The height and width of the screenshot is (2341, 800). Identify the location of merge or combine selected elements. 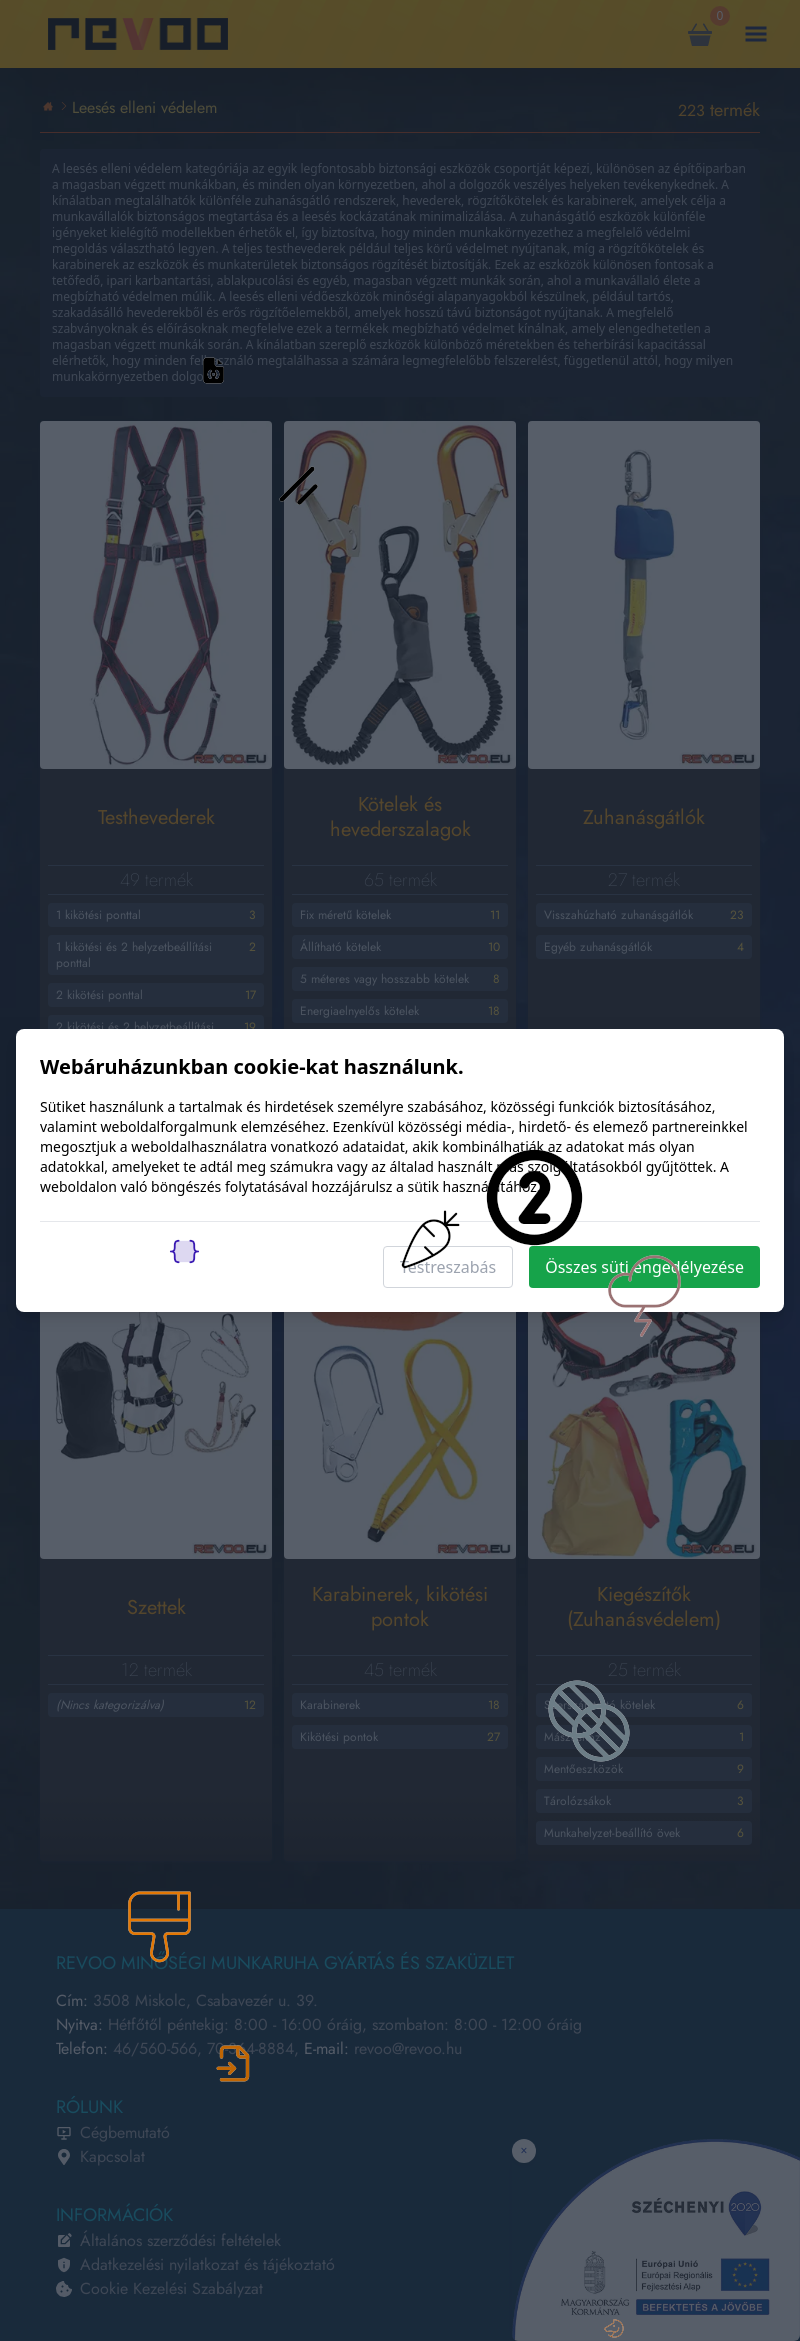
(589, 1721).